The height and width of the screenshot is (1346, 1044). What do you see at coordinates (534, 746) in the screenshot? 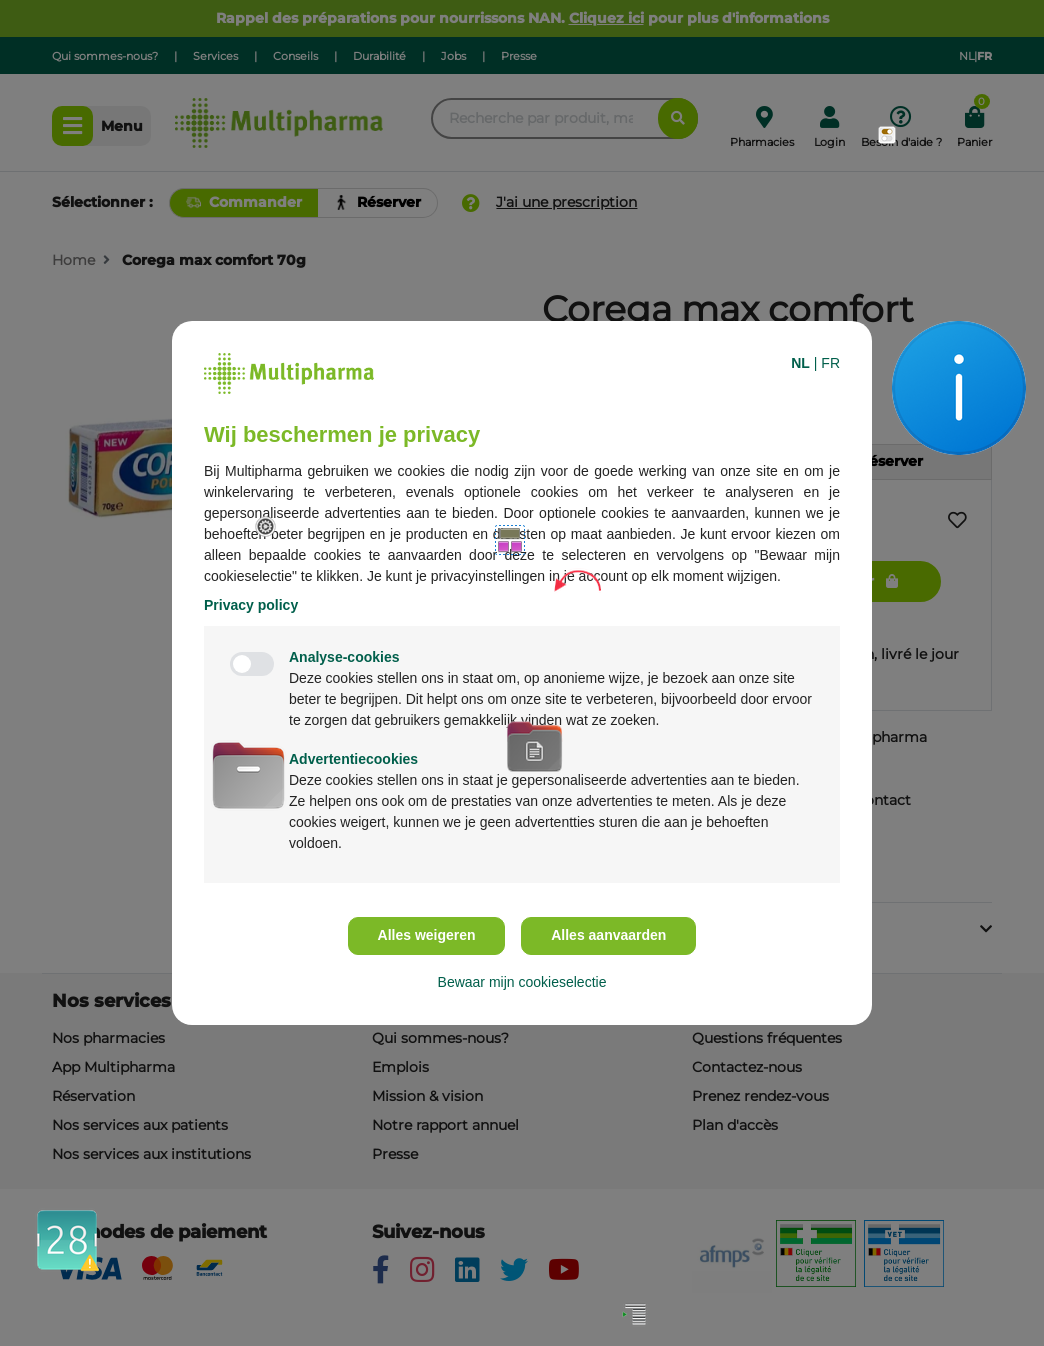
I see `open your documents folder` at bounding box center [534, 746].